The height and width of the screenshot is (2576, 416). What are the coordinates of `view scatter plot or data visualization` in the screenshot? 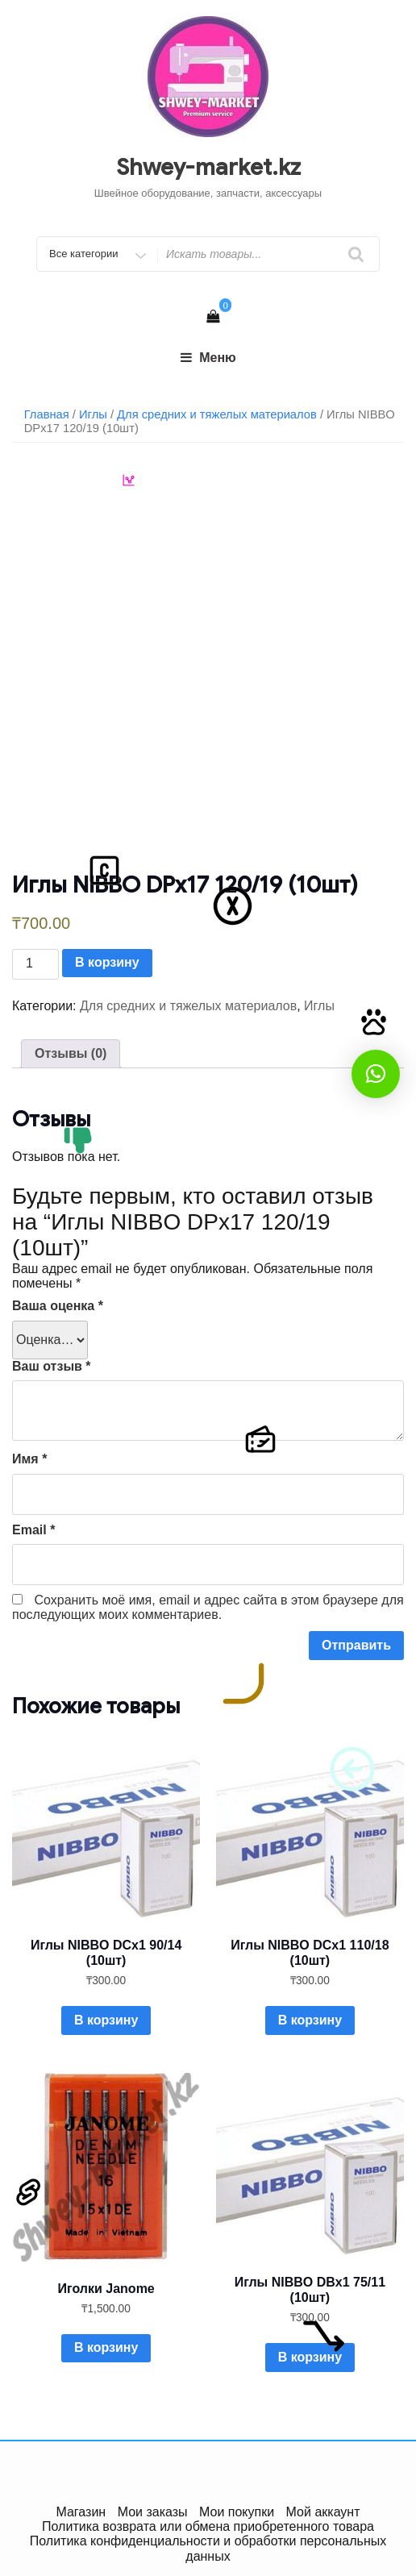 It's located at (128, 480).